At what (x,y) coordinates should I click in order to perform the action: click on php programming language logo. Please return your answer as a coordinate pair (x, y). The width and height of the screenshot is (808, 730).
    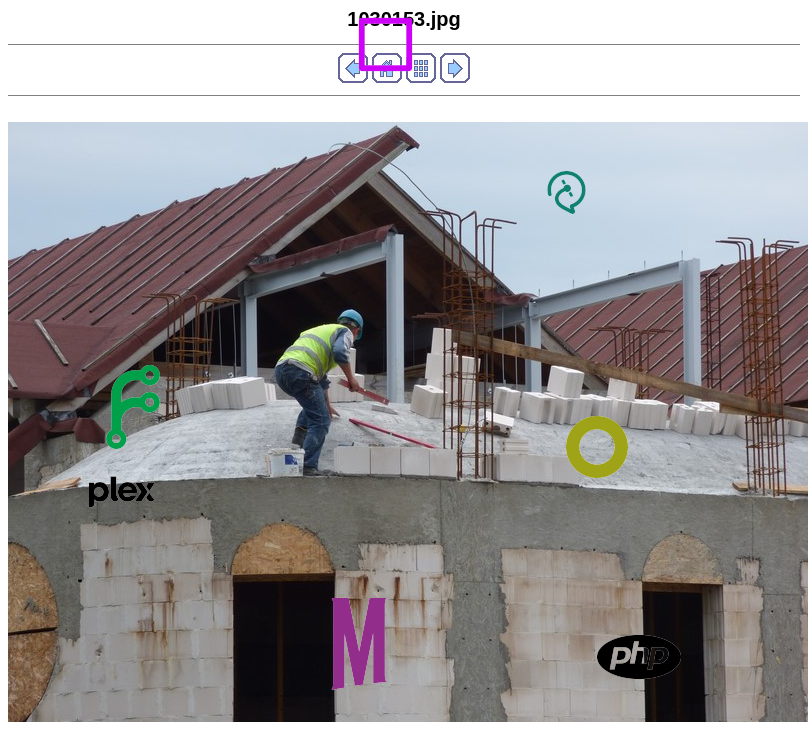
    Looking at the image, I should click on (639, 657).